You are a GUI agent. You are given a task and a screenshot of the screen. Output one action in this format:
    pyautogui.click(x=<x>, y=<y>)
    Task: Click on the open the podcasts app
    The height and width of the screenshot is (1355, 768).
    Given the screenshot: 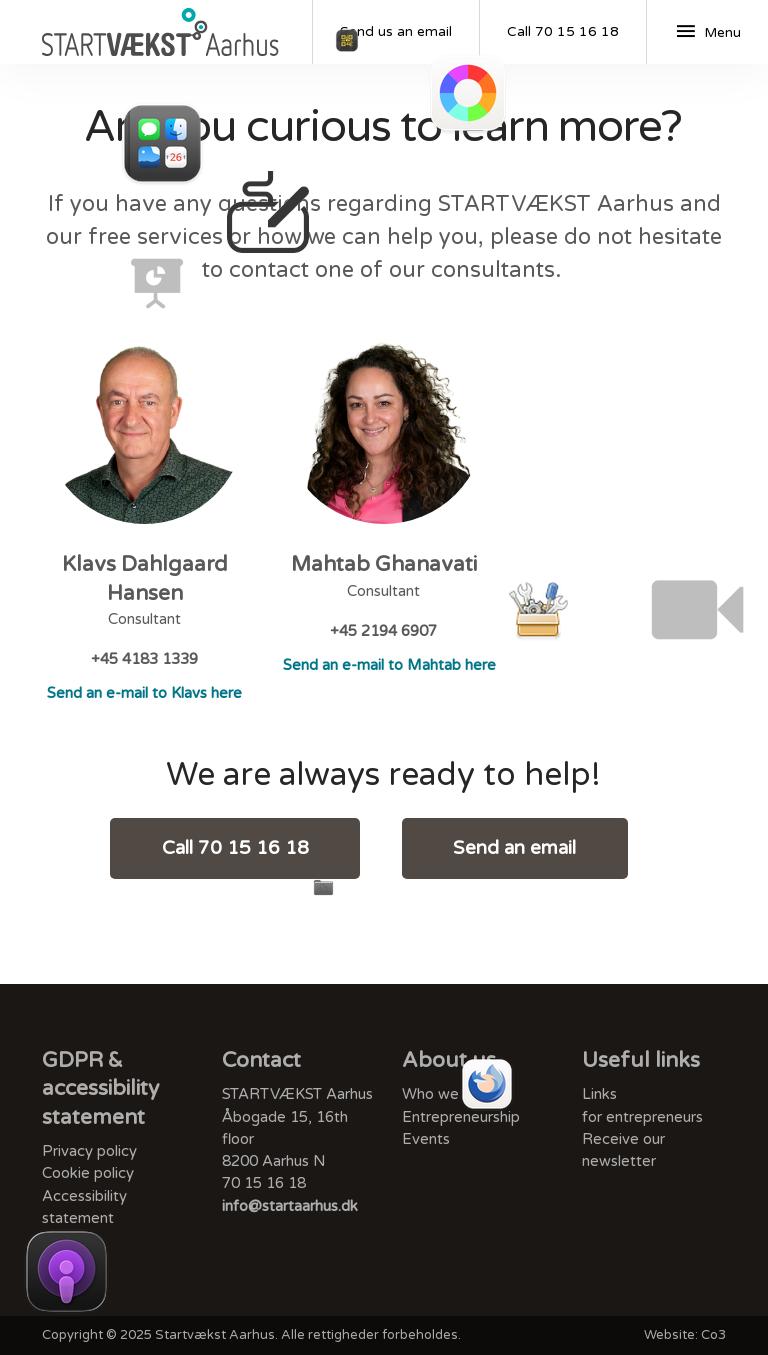 What is the action you would take?
    pyautogui.click(x=66, y=1271)
    